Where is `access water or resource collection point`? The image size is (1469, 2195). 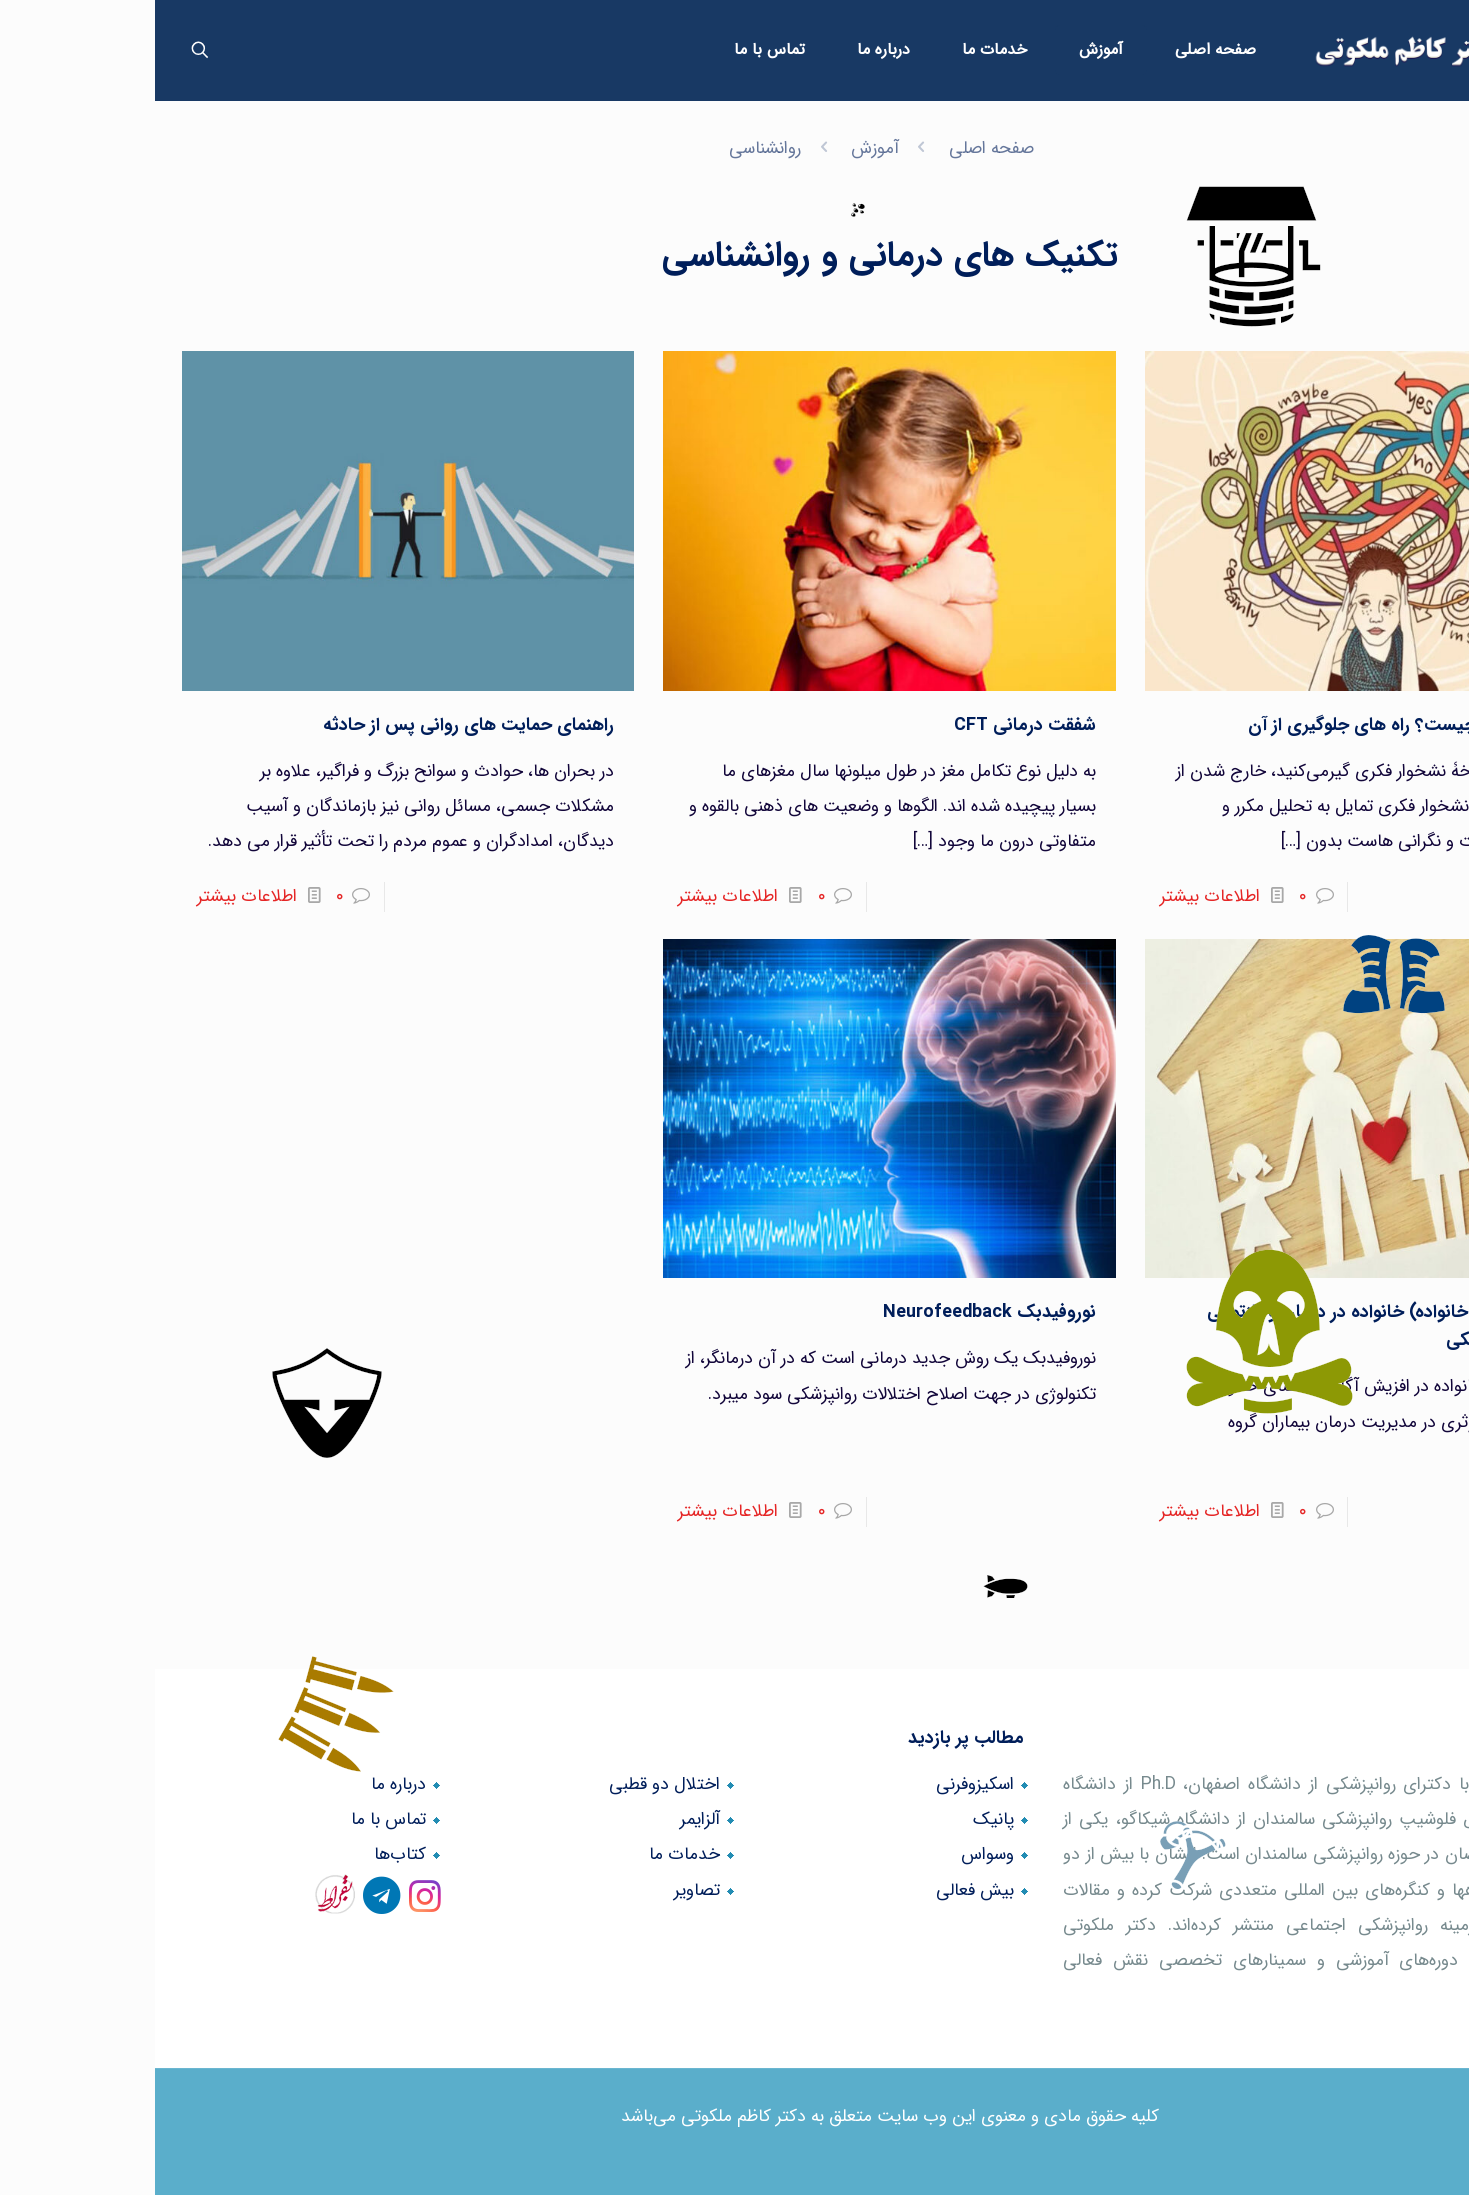
access water or resource collection point is located at coordinates (1251, 256).